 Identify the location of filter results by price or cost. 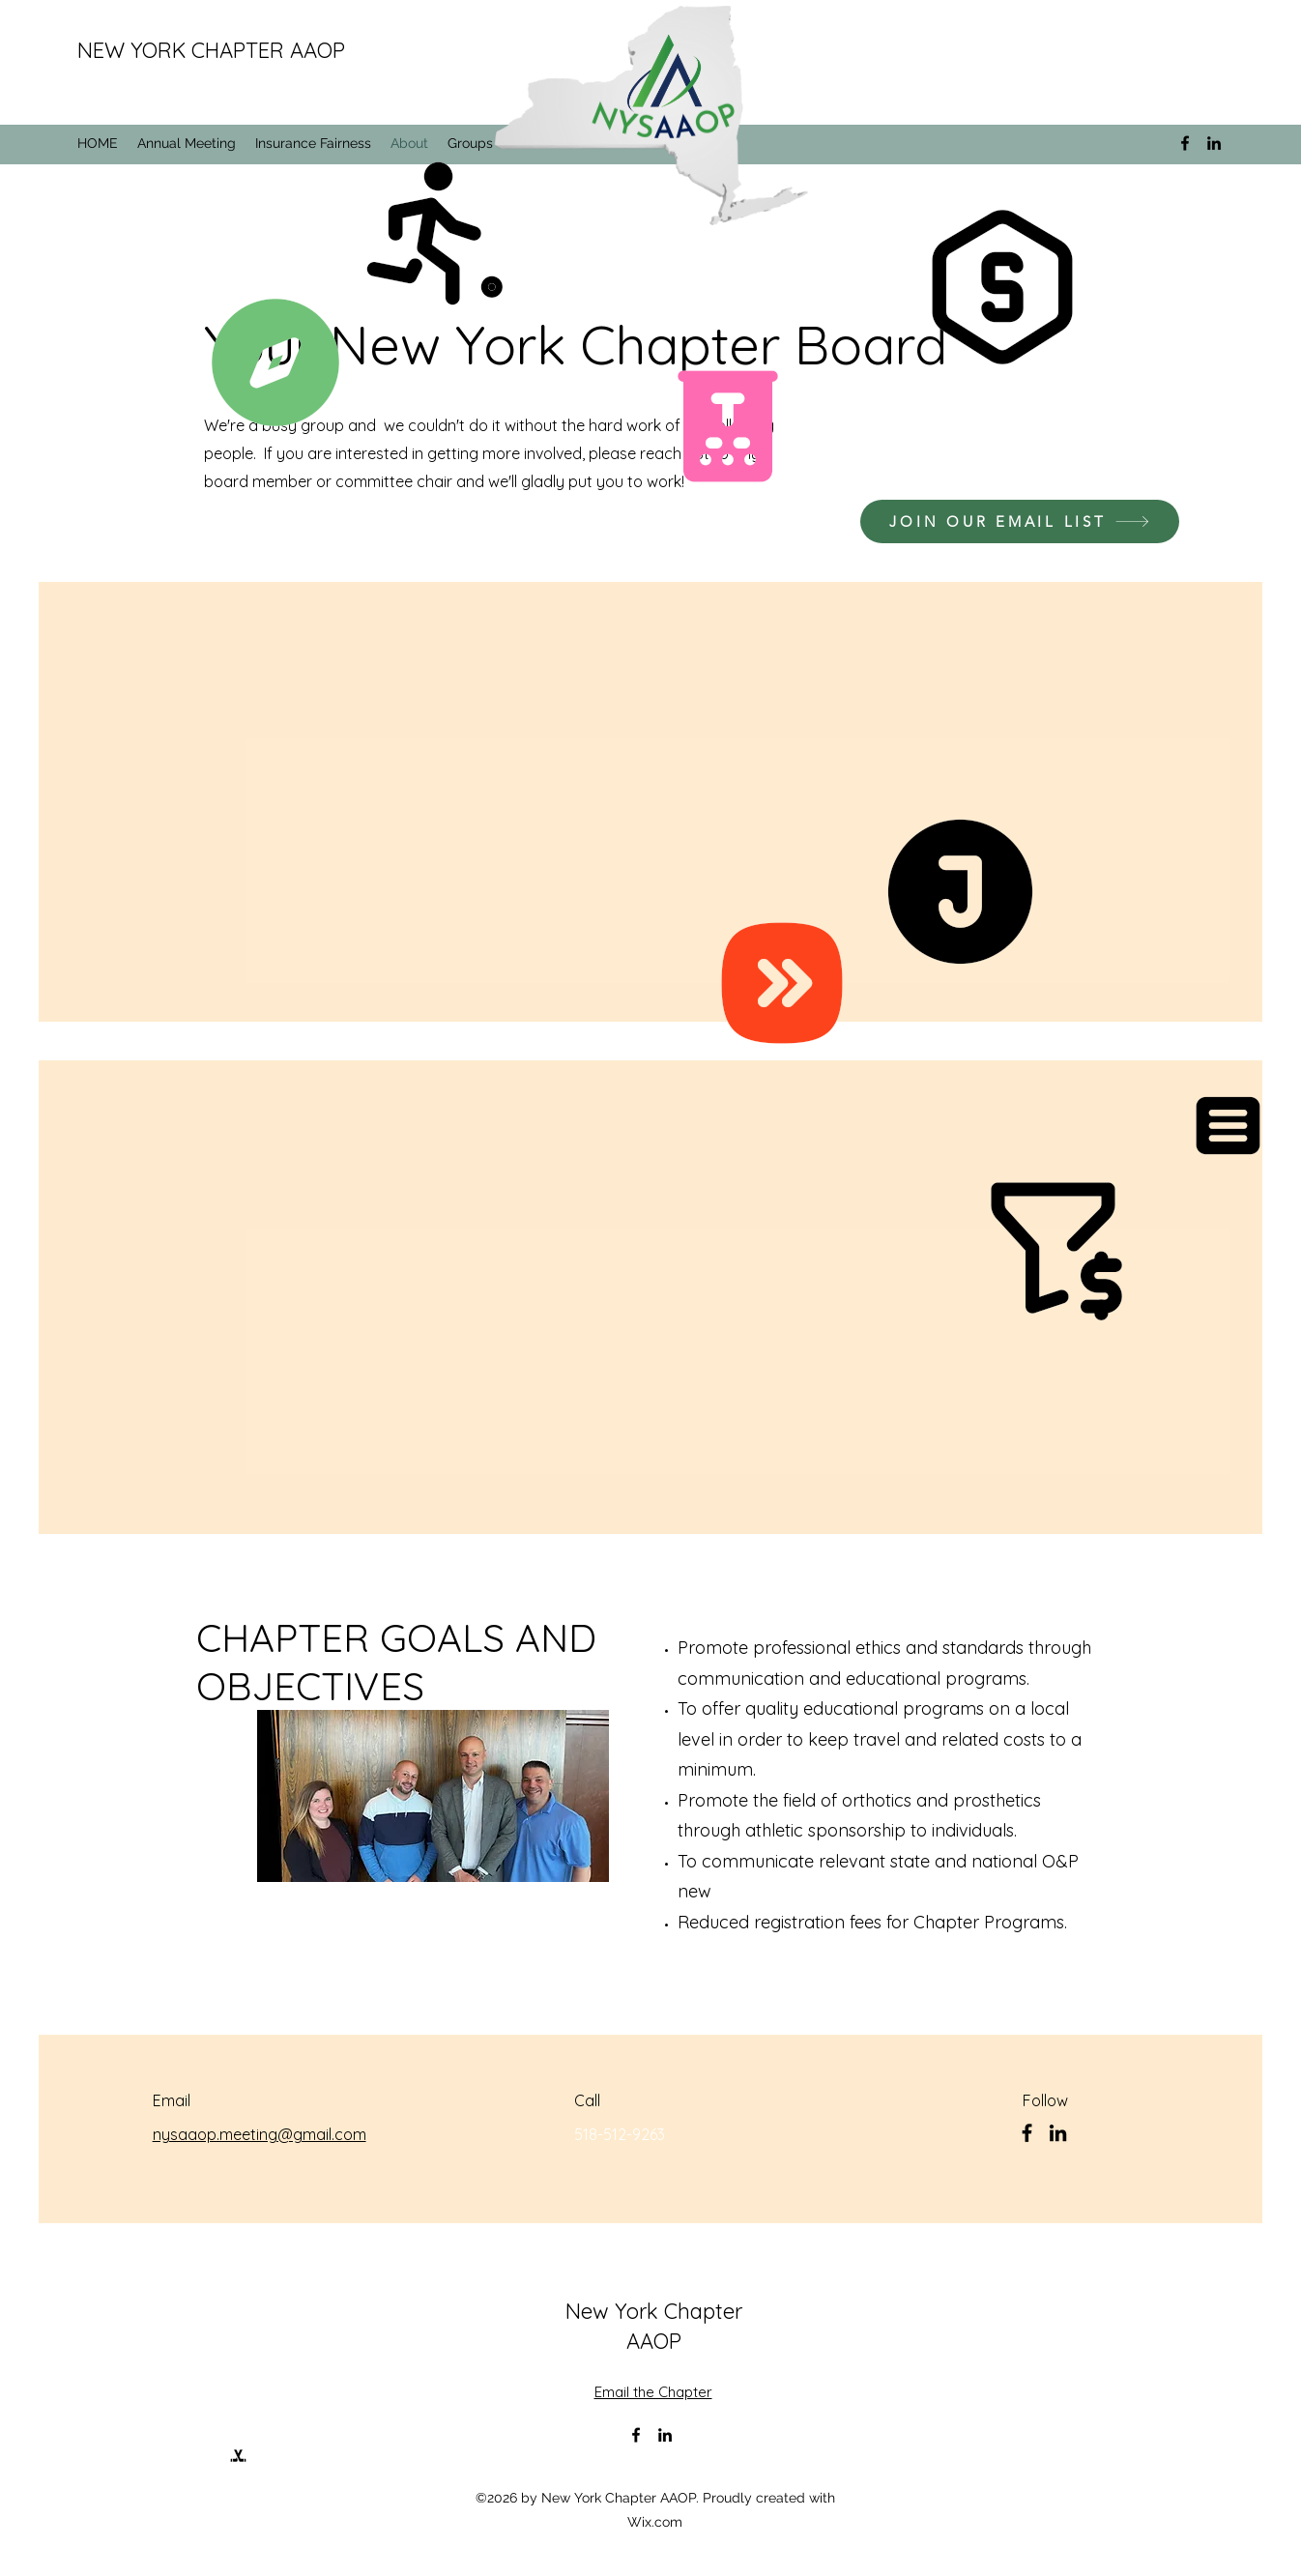
(1053, 1244).